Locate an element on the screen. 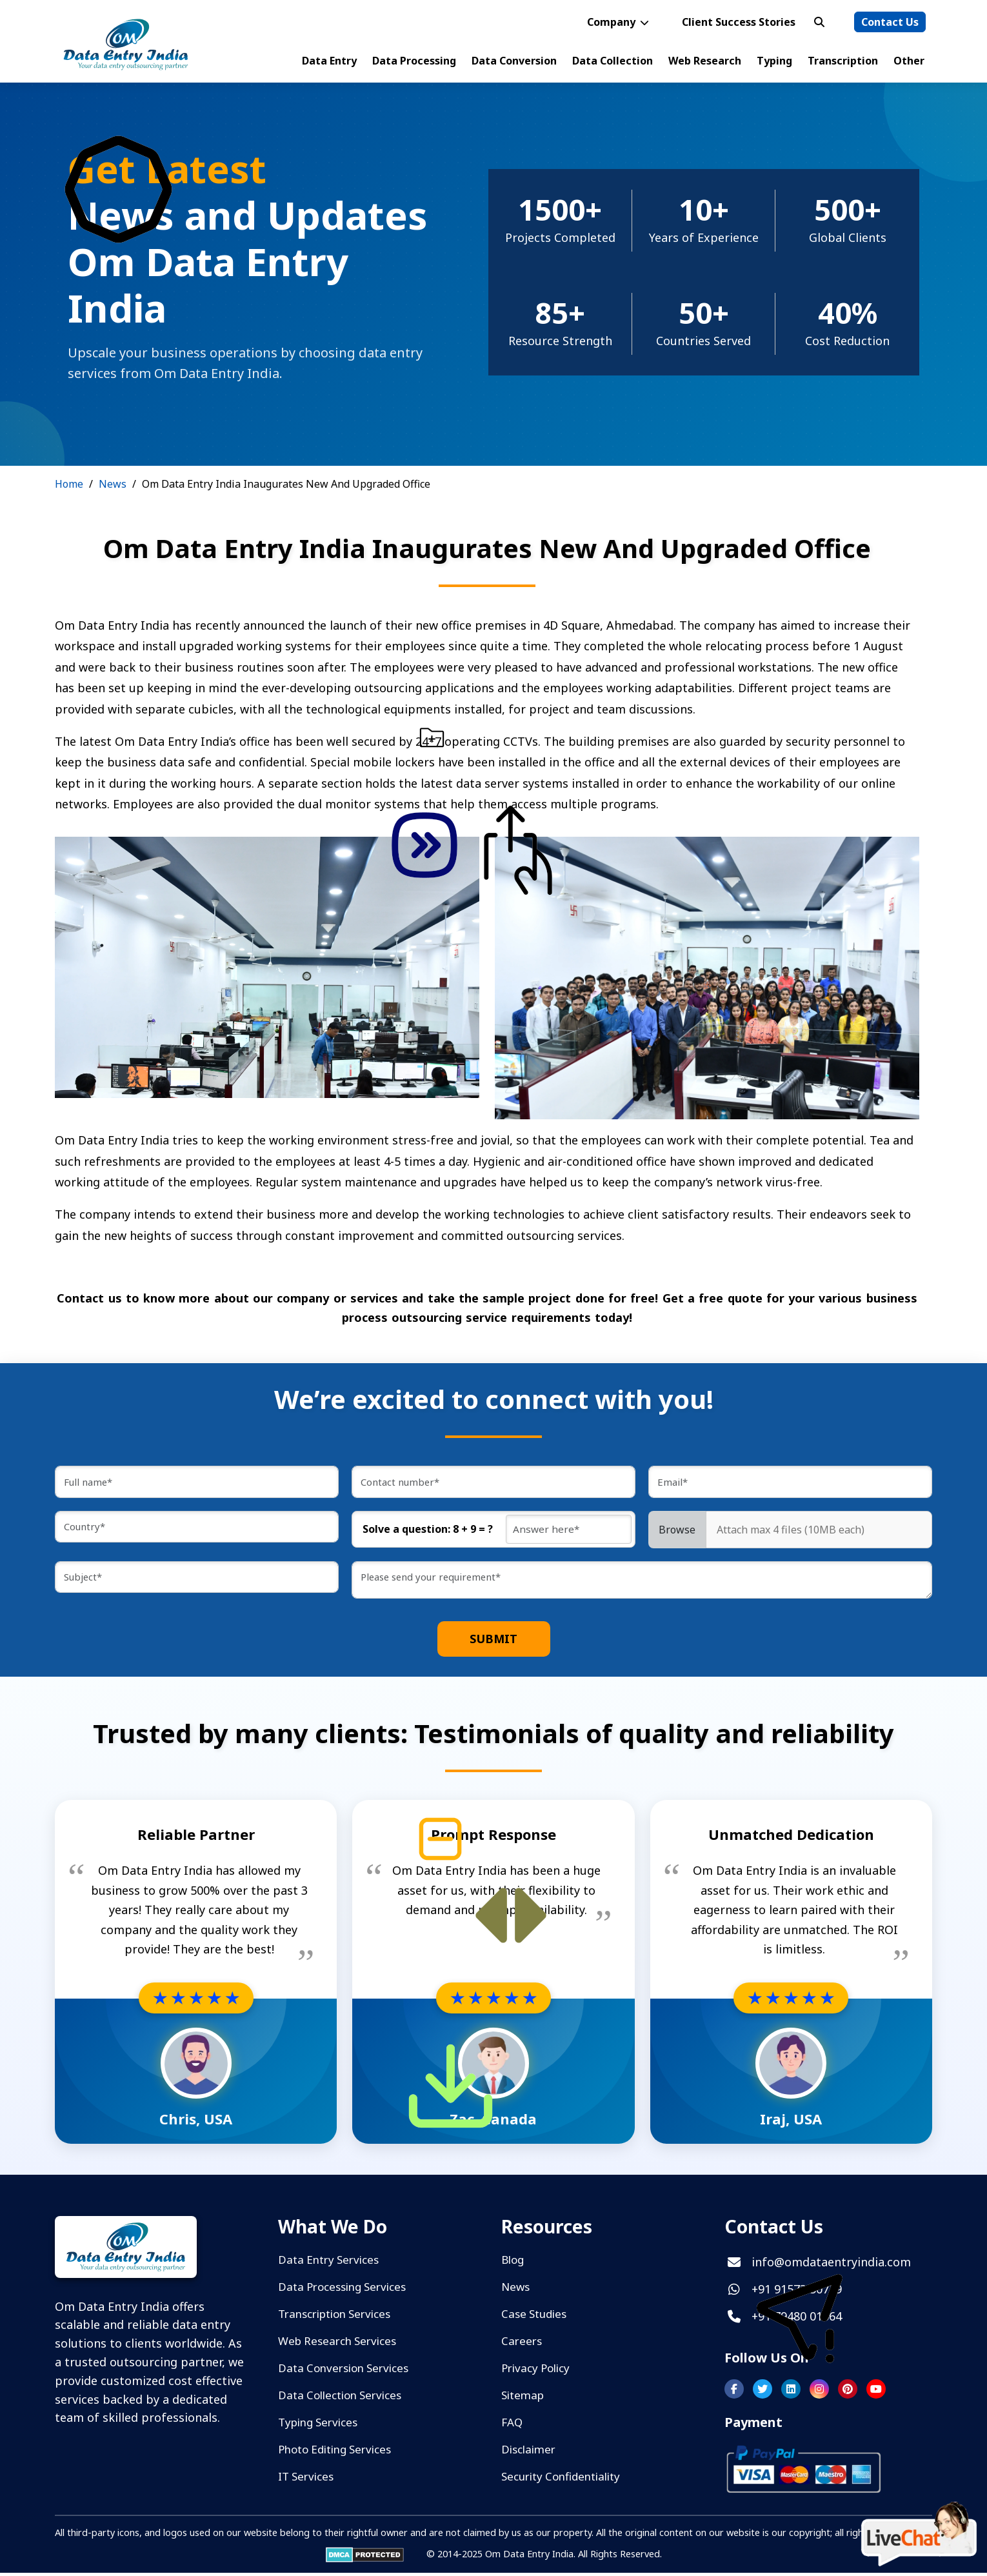 This screenshot has height=2576, width=987. create a new folder is located at coordinates (432, 737).